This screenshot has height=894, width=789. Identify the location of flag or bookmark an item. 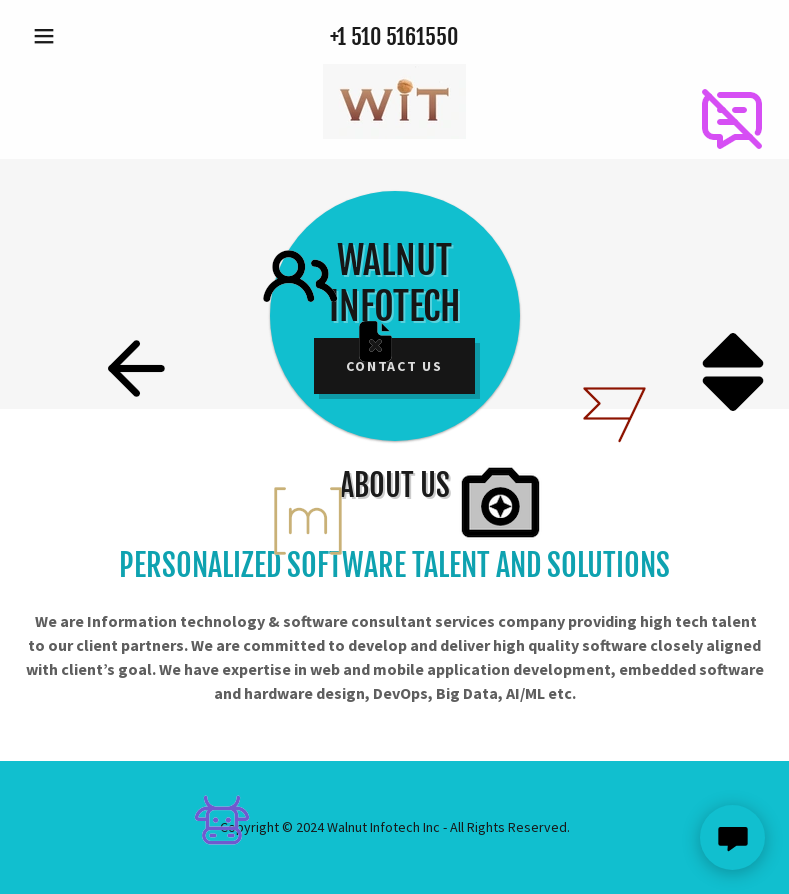
(612, 411).